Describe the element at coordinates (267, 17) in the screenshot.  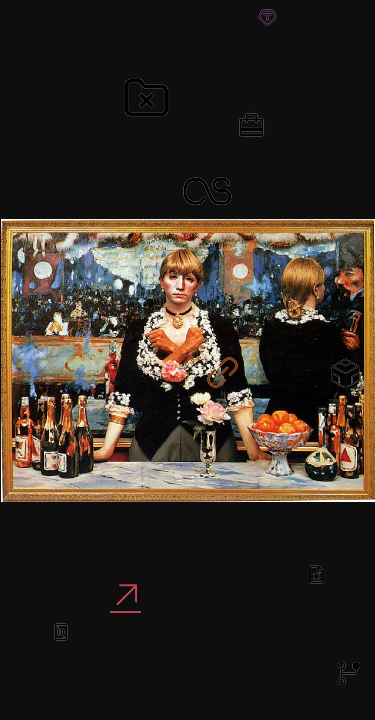
I see `tether (USDT) cryptocurrency logo` at that location.